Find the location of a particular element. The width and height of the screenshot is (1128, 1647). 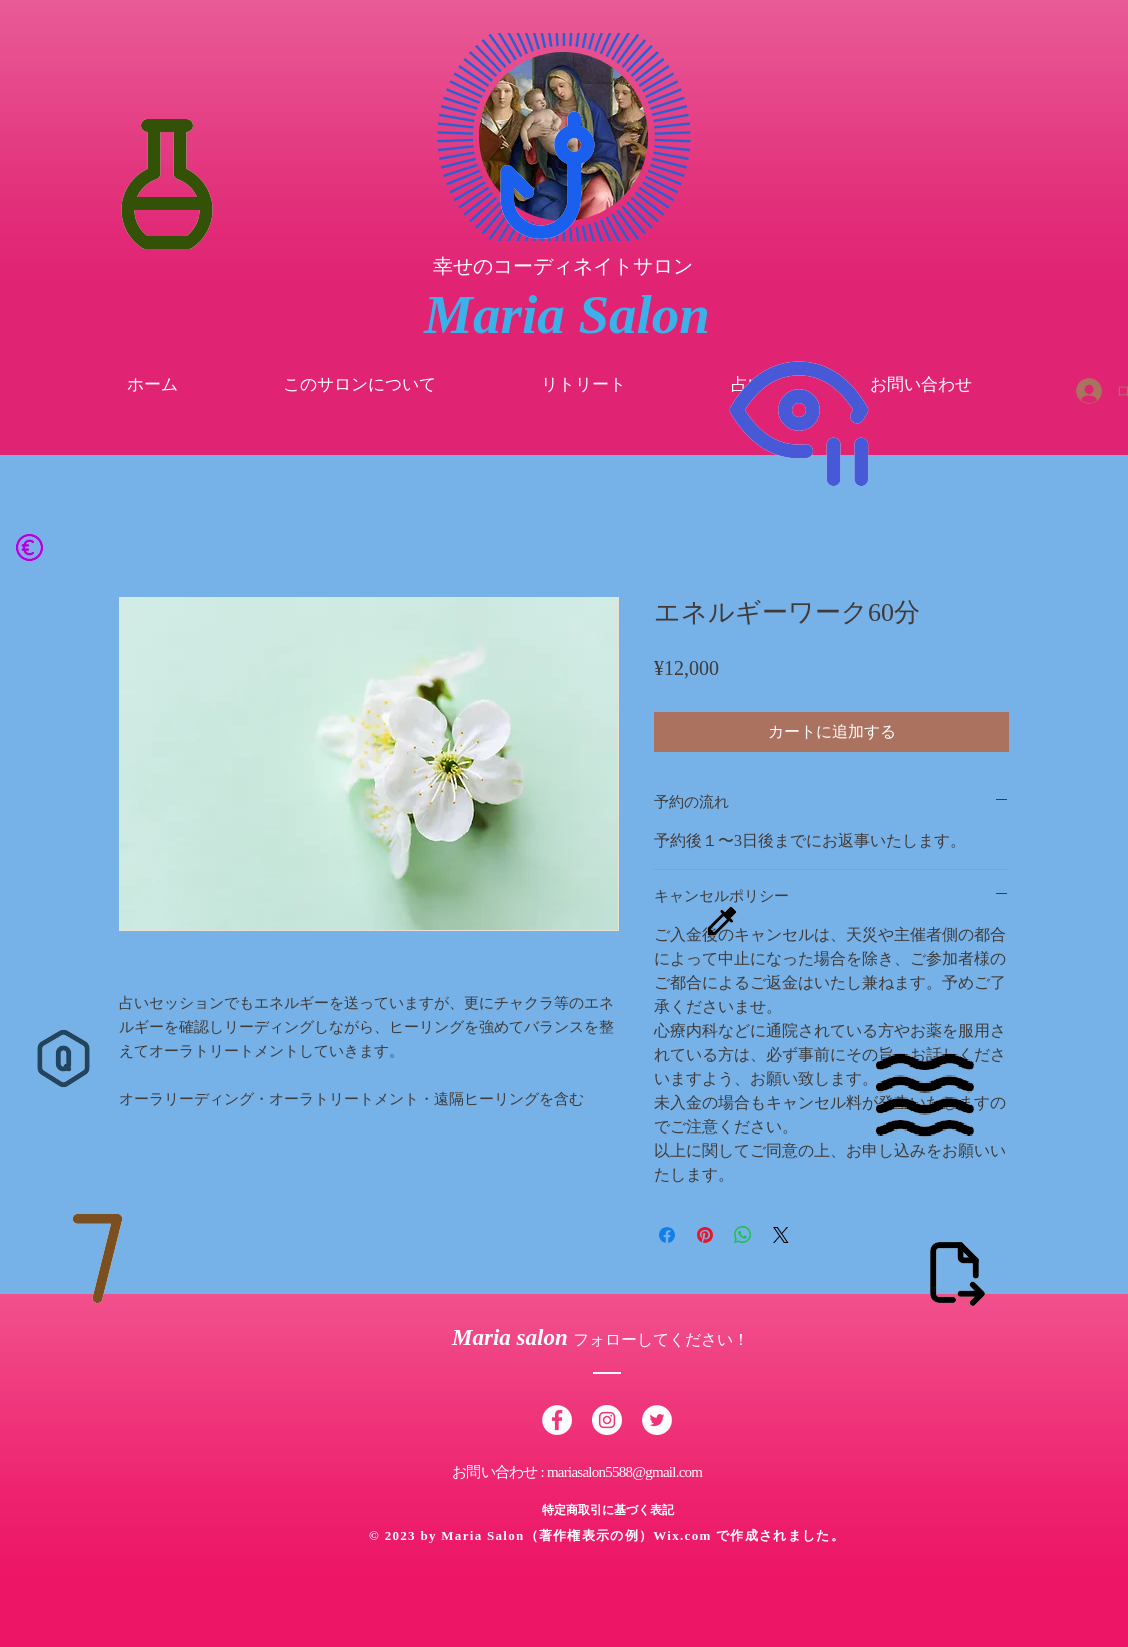

indicates a Q-labeled category or section is located at coordinates (63, 1058).